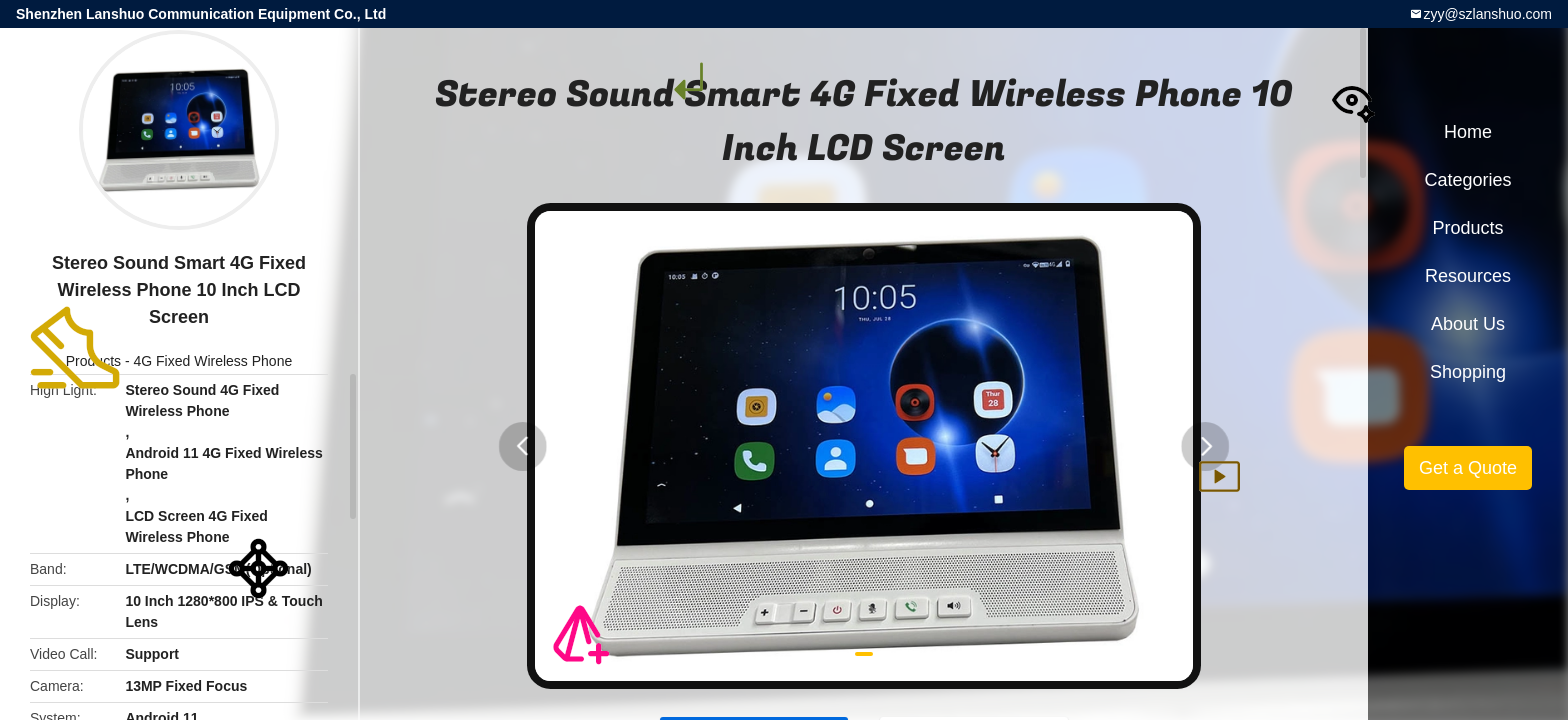 This screenshot has width=1568, height=720. What do you see at coordinates (1352, 100) in the screenshot?
I see `enable smart view or AI-powered visual features` at bounding box center [1352, 100].